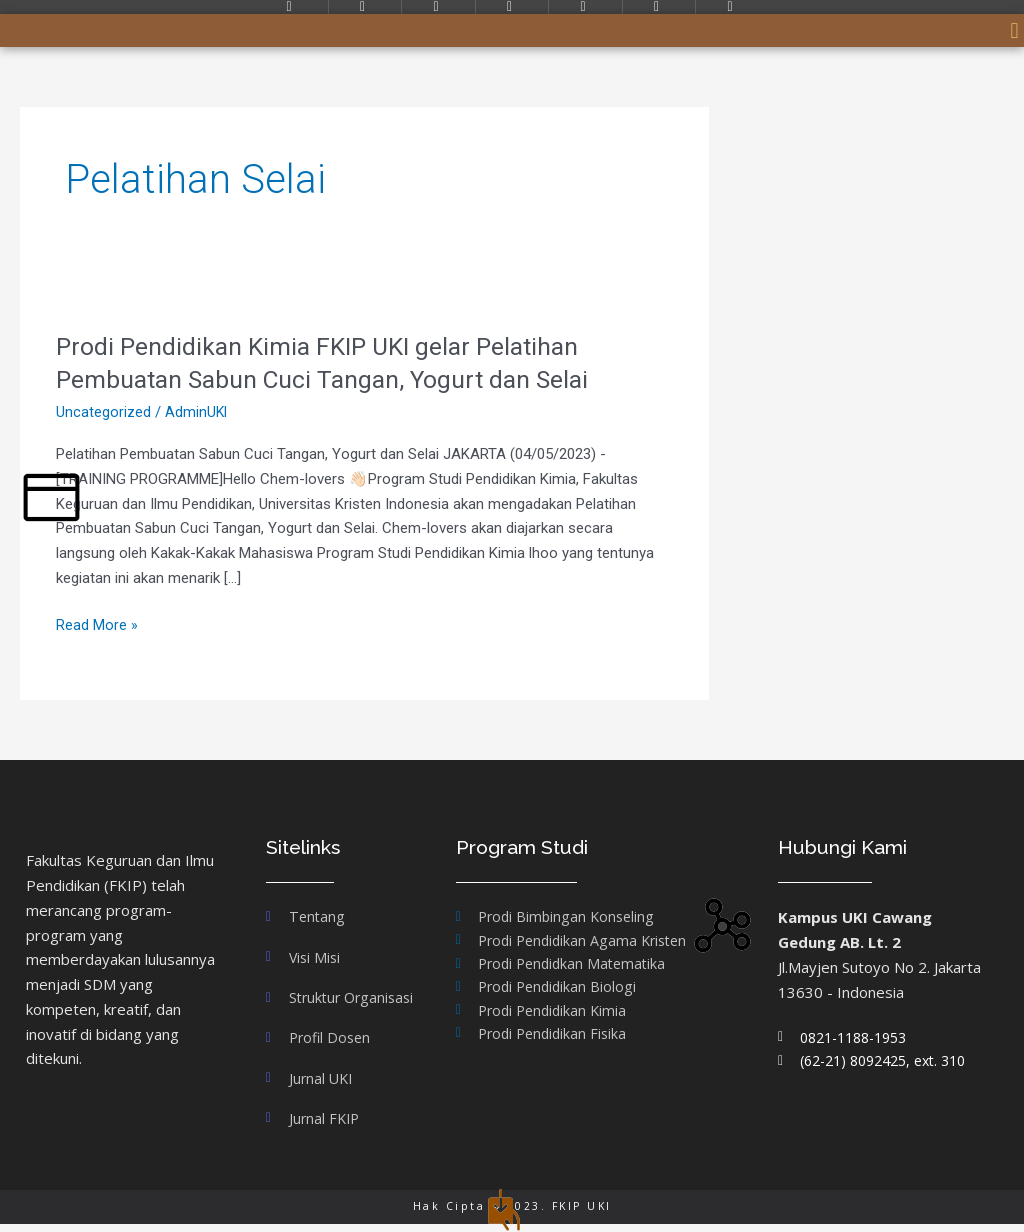 The image size is (1024, 1232). What do you see at coordinates (502, 1210) in the screenshot?
I see `withdraw or receive funds` at bounding box center [502, 1210].